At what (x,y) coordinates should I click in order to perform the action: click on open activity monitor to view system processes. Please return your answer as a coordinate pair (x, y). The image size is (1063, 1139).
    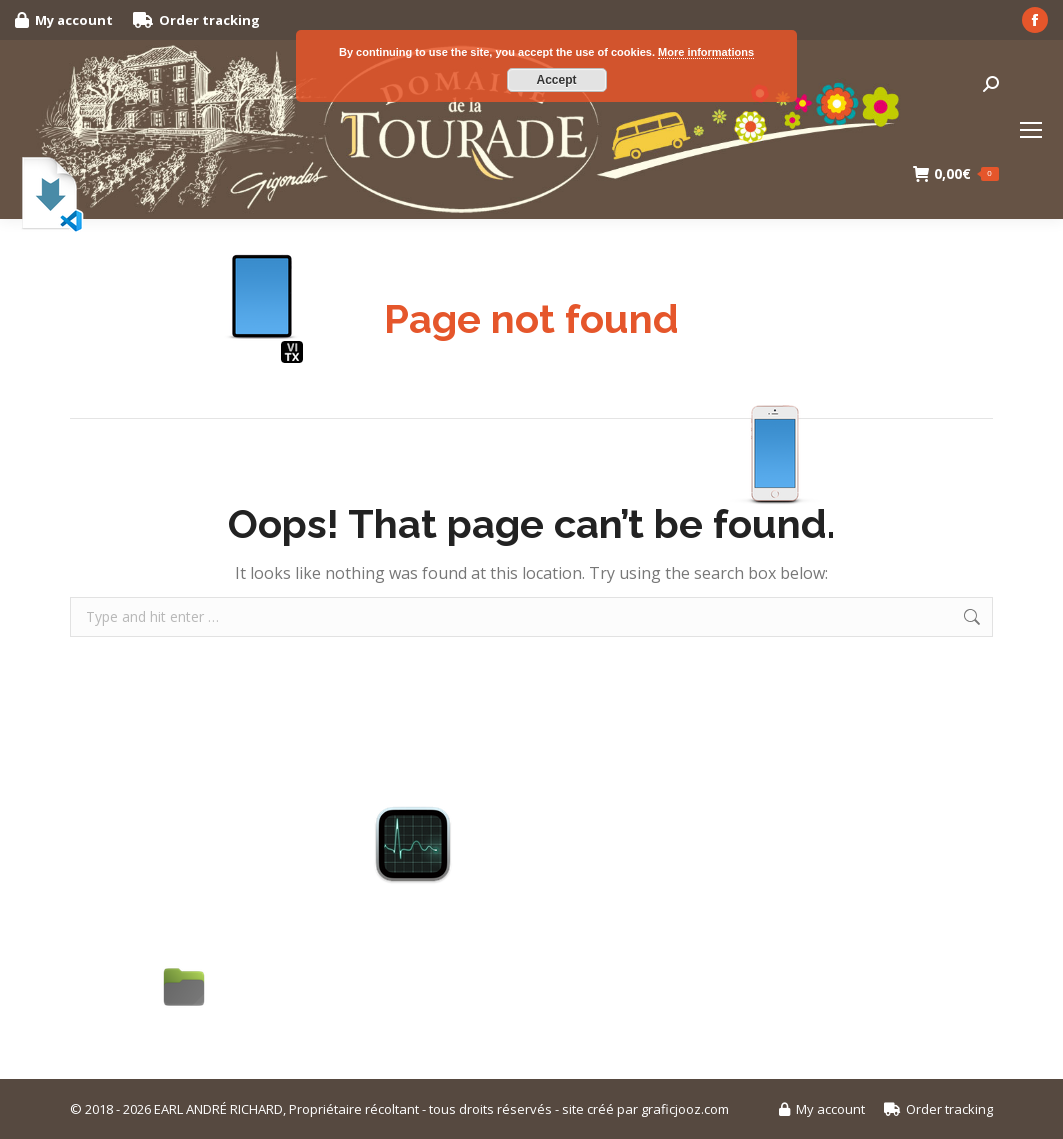
    Looking at the image, I should click on (413, 844).